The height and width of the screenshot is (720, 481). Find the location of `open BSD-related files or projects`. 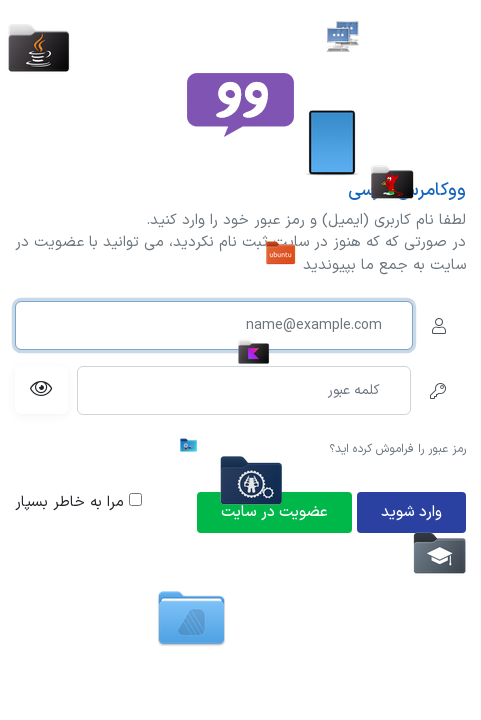

open BSD-related files or projects is located at coordinates (392, 183).